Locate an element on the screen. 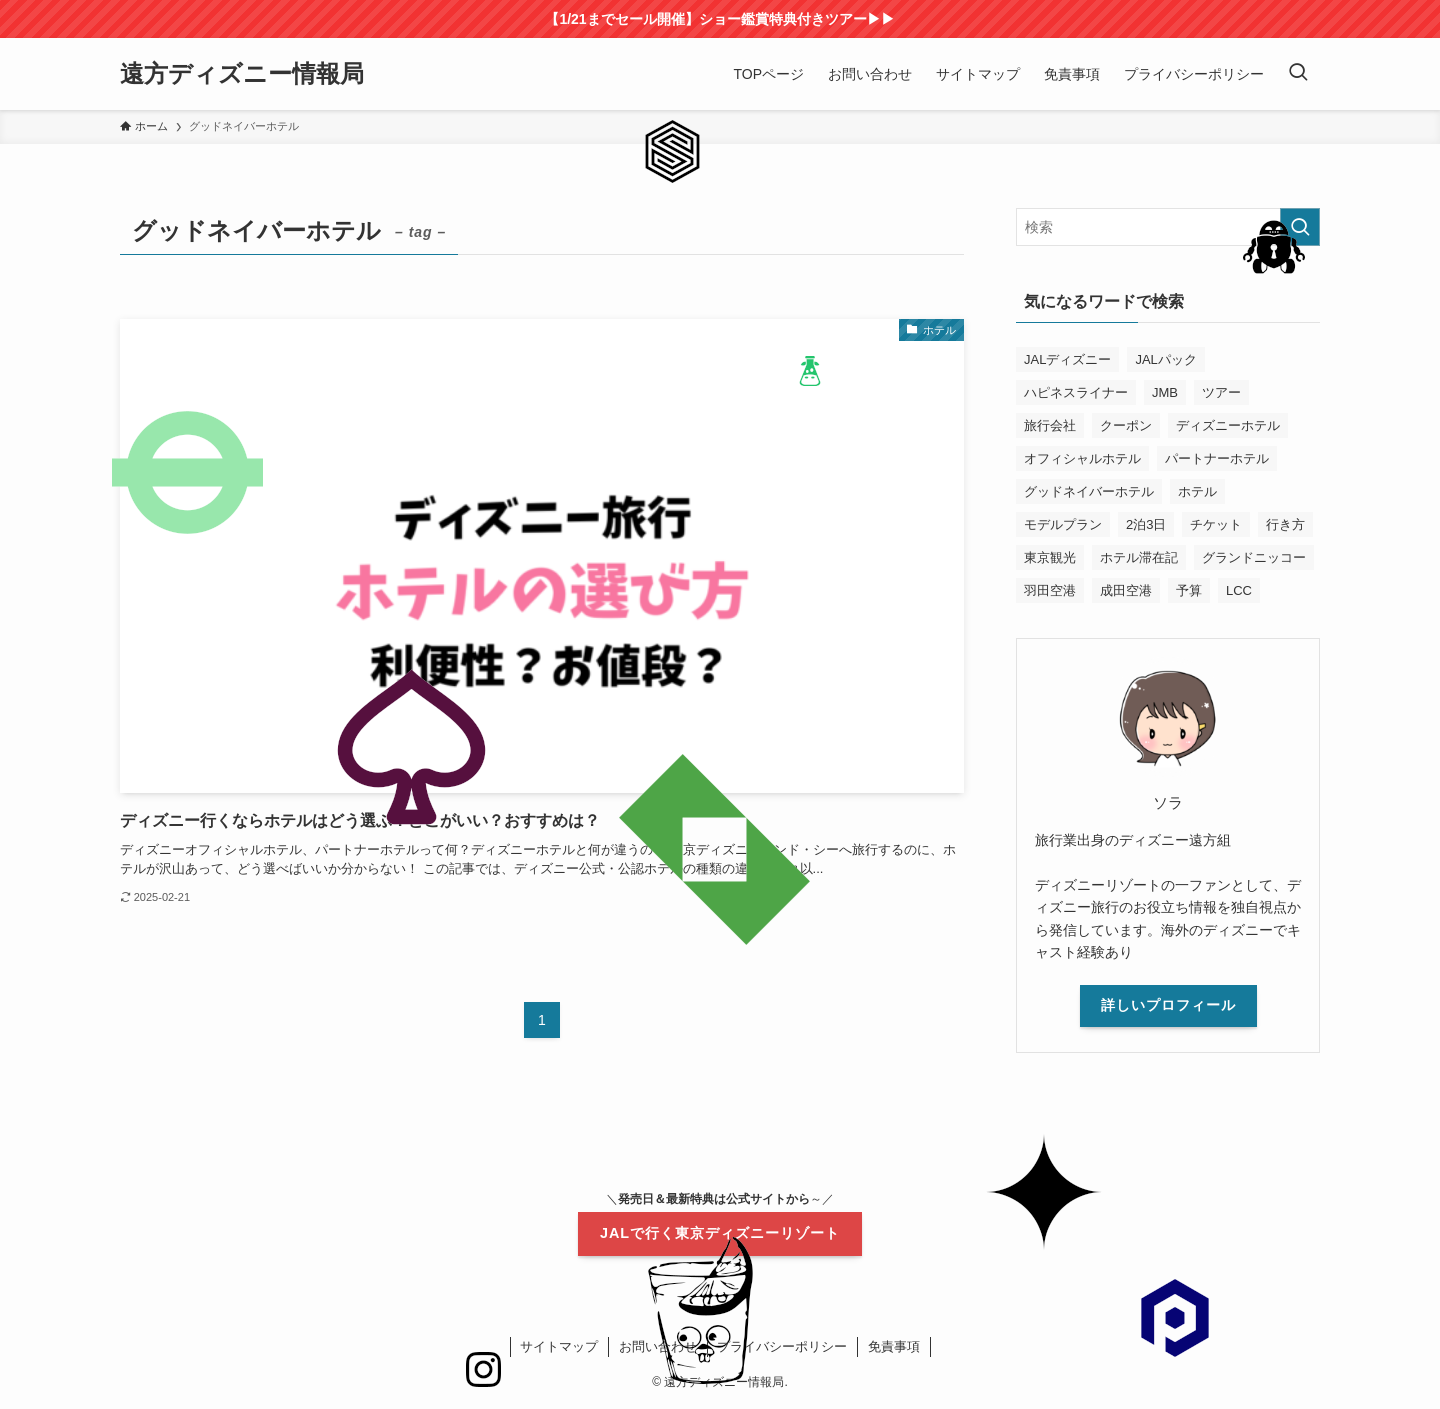 The width and height of the screenshot is (1440, 1409). gin web framework logo is located at coordinates (700, 1310).